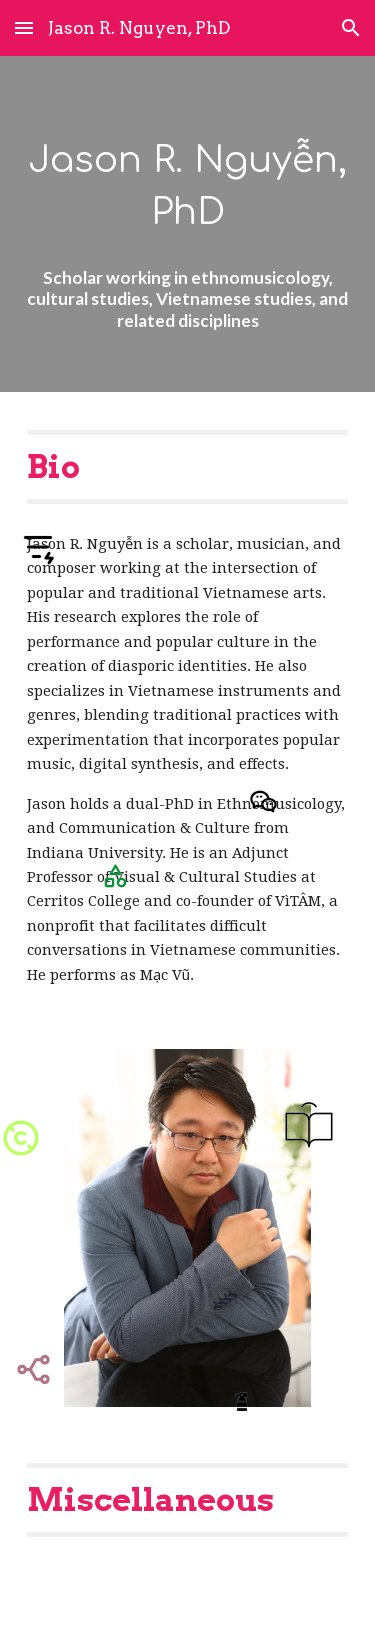 The height and width of the screenshot is (1633, 375). What do you see at coordinates (38, 547) in the screenshot?
I see `apply quick filter settings` at bounding box center [38, 547].